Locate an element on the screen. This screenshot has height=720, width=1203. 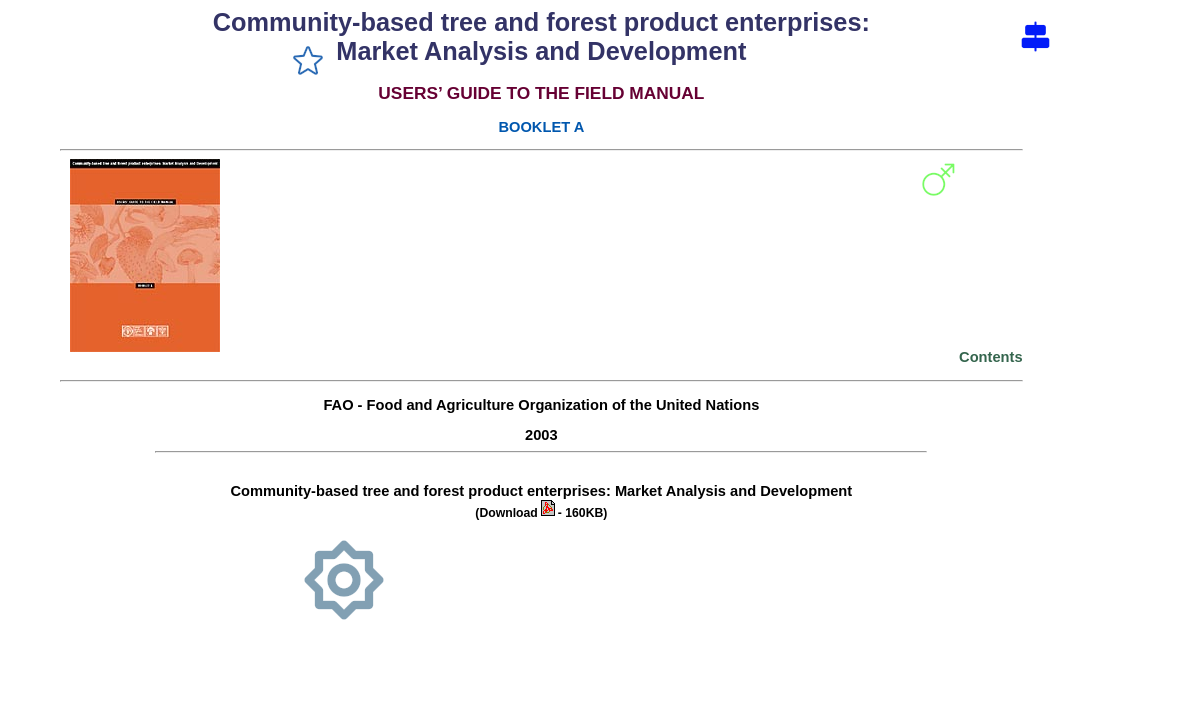
add to favorites is located at coordinates (308, 61).